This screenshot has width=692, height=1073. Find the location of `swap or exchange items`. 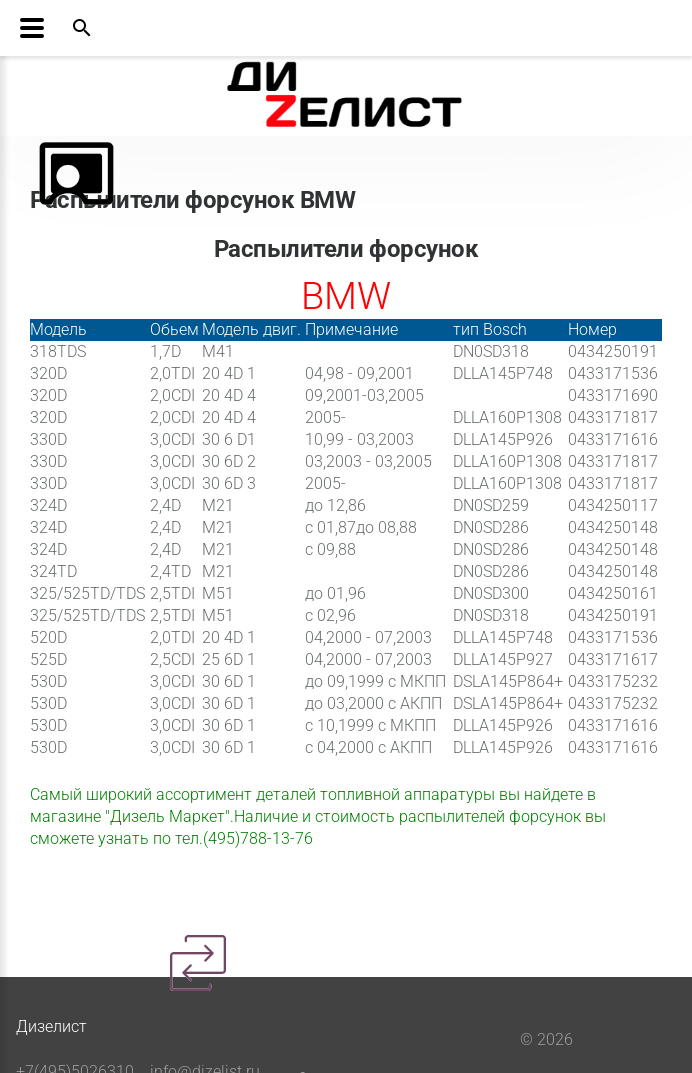

swap or exchange items is located at coordinates (198, 963).